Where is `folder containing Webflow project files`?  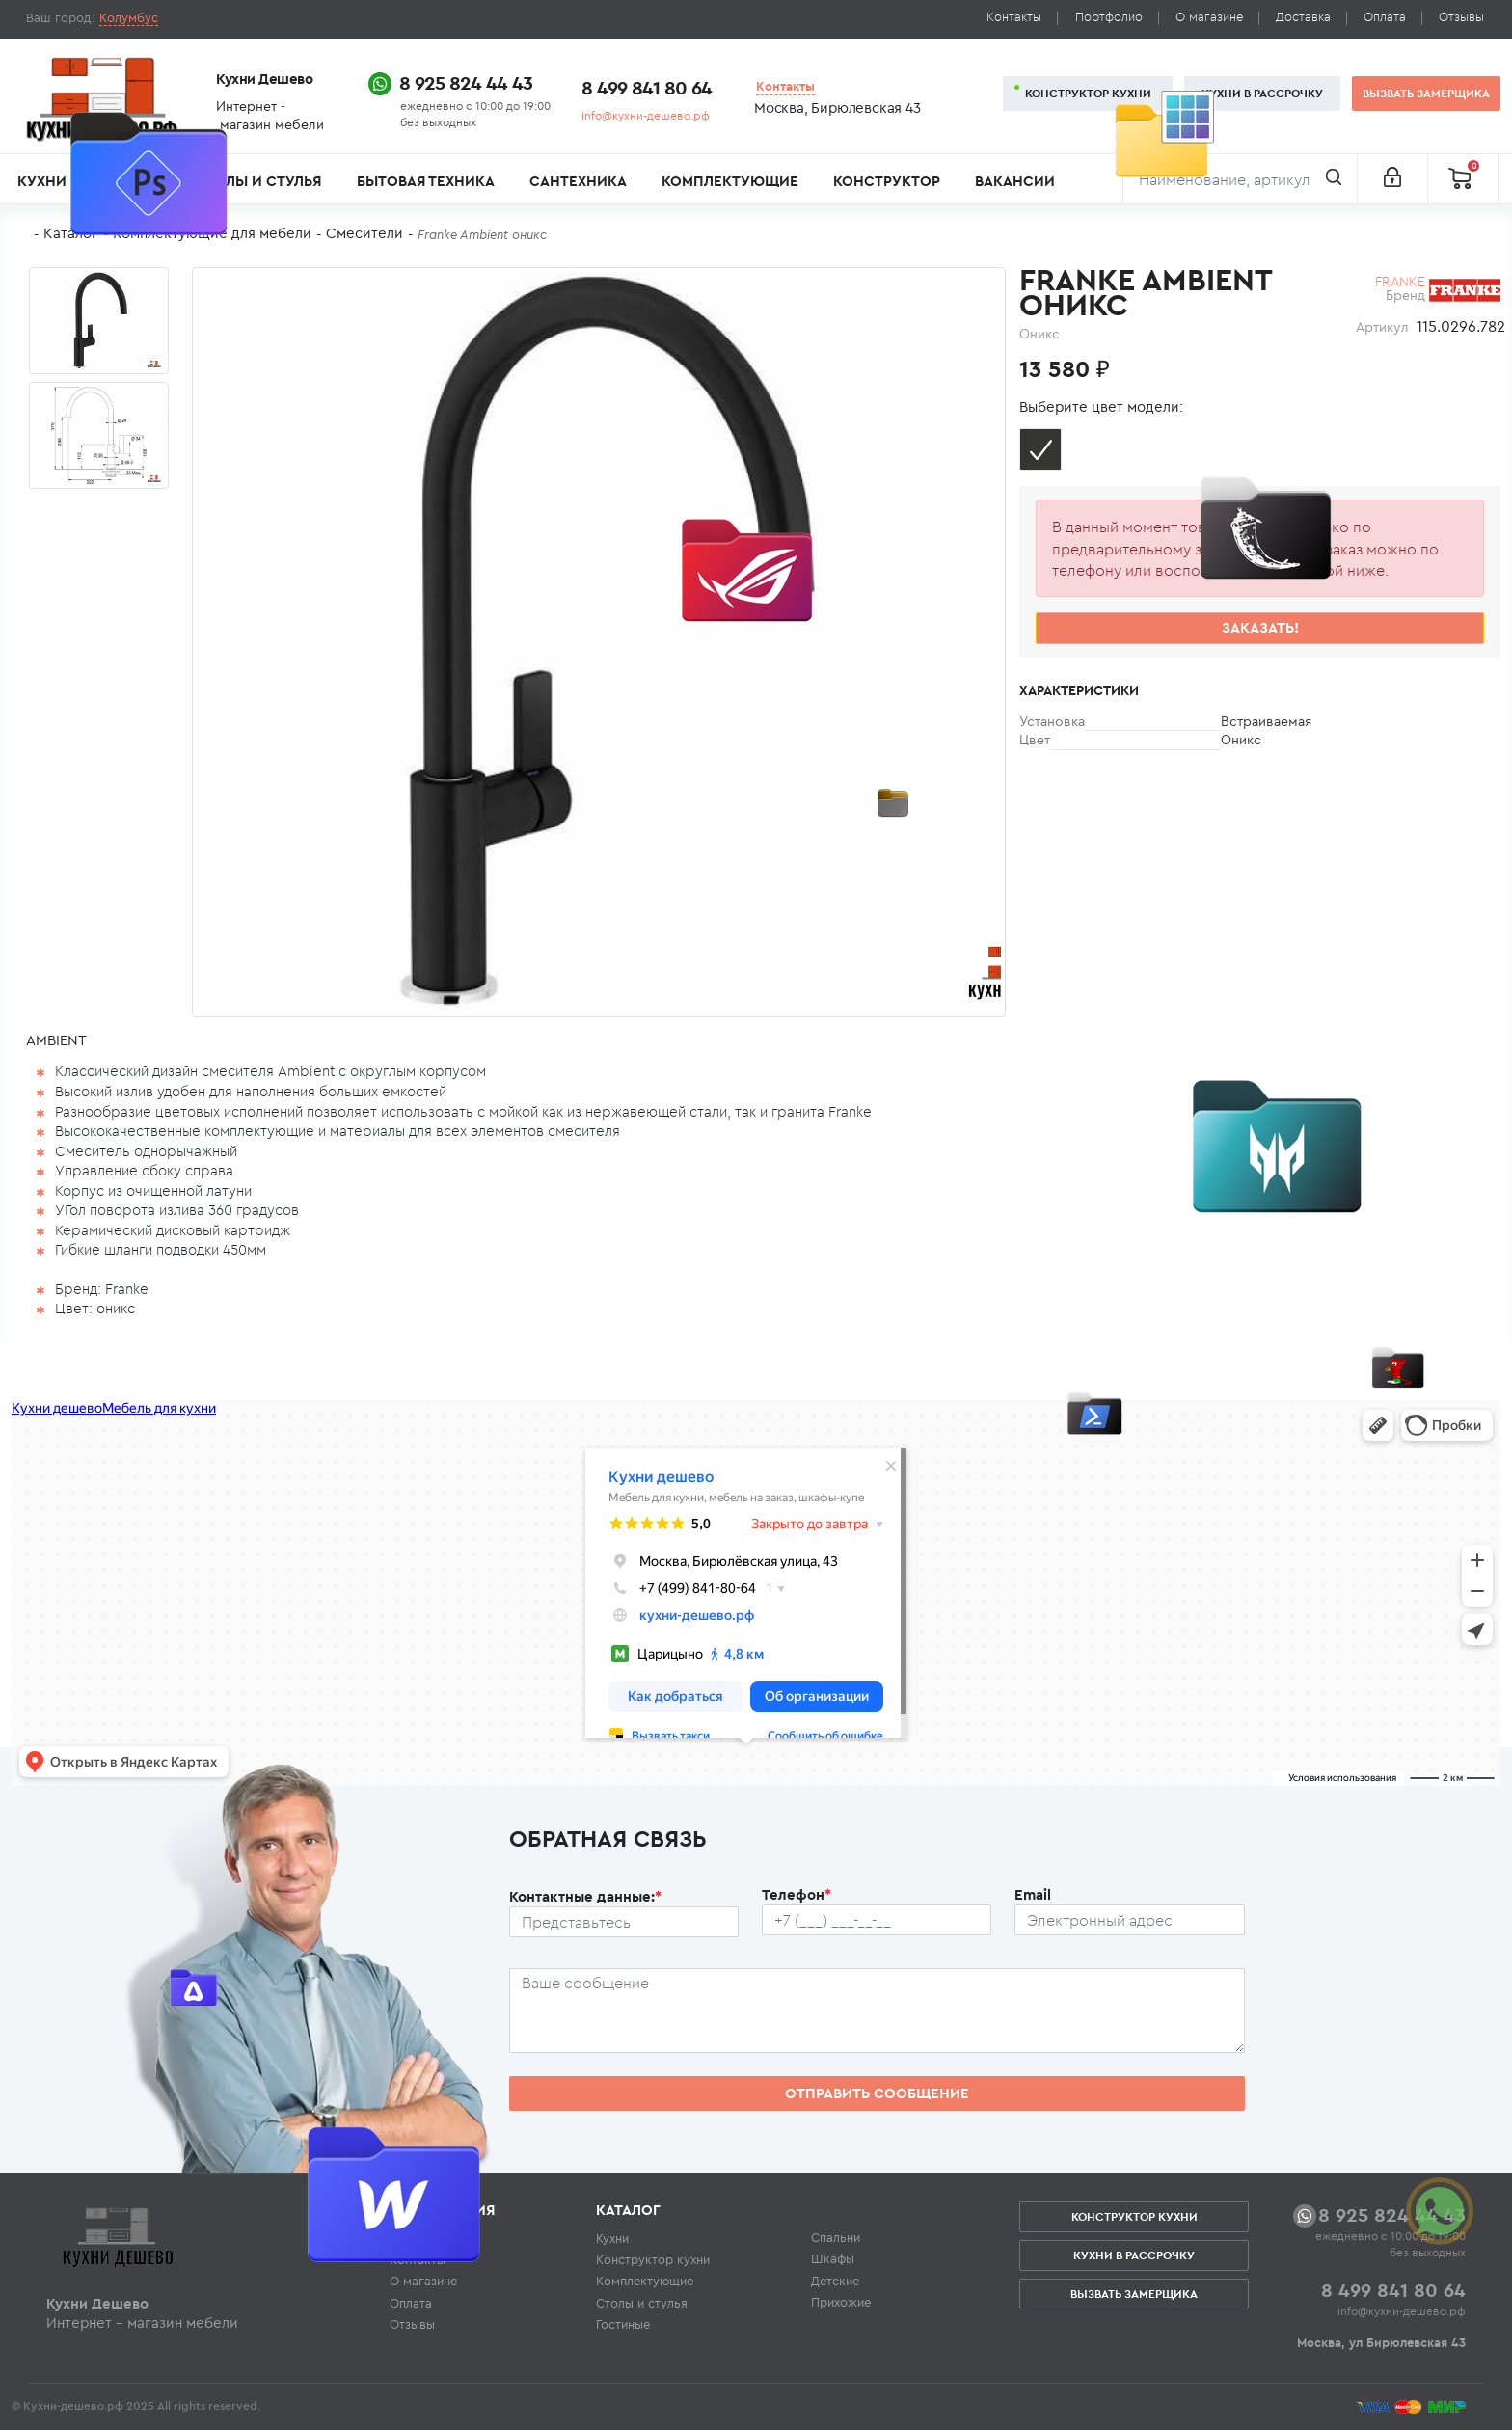 folder containing Webflow project files is located at coordinates (392, 2199).